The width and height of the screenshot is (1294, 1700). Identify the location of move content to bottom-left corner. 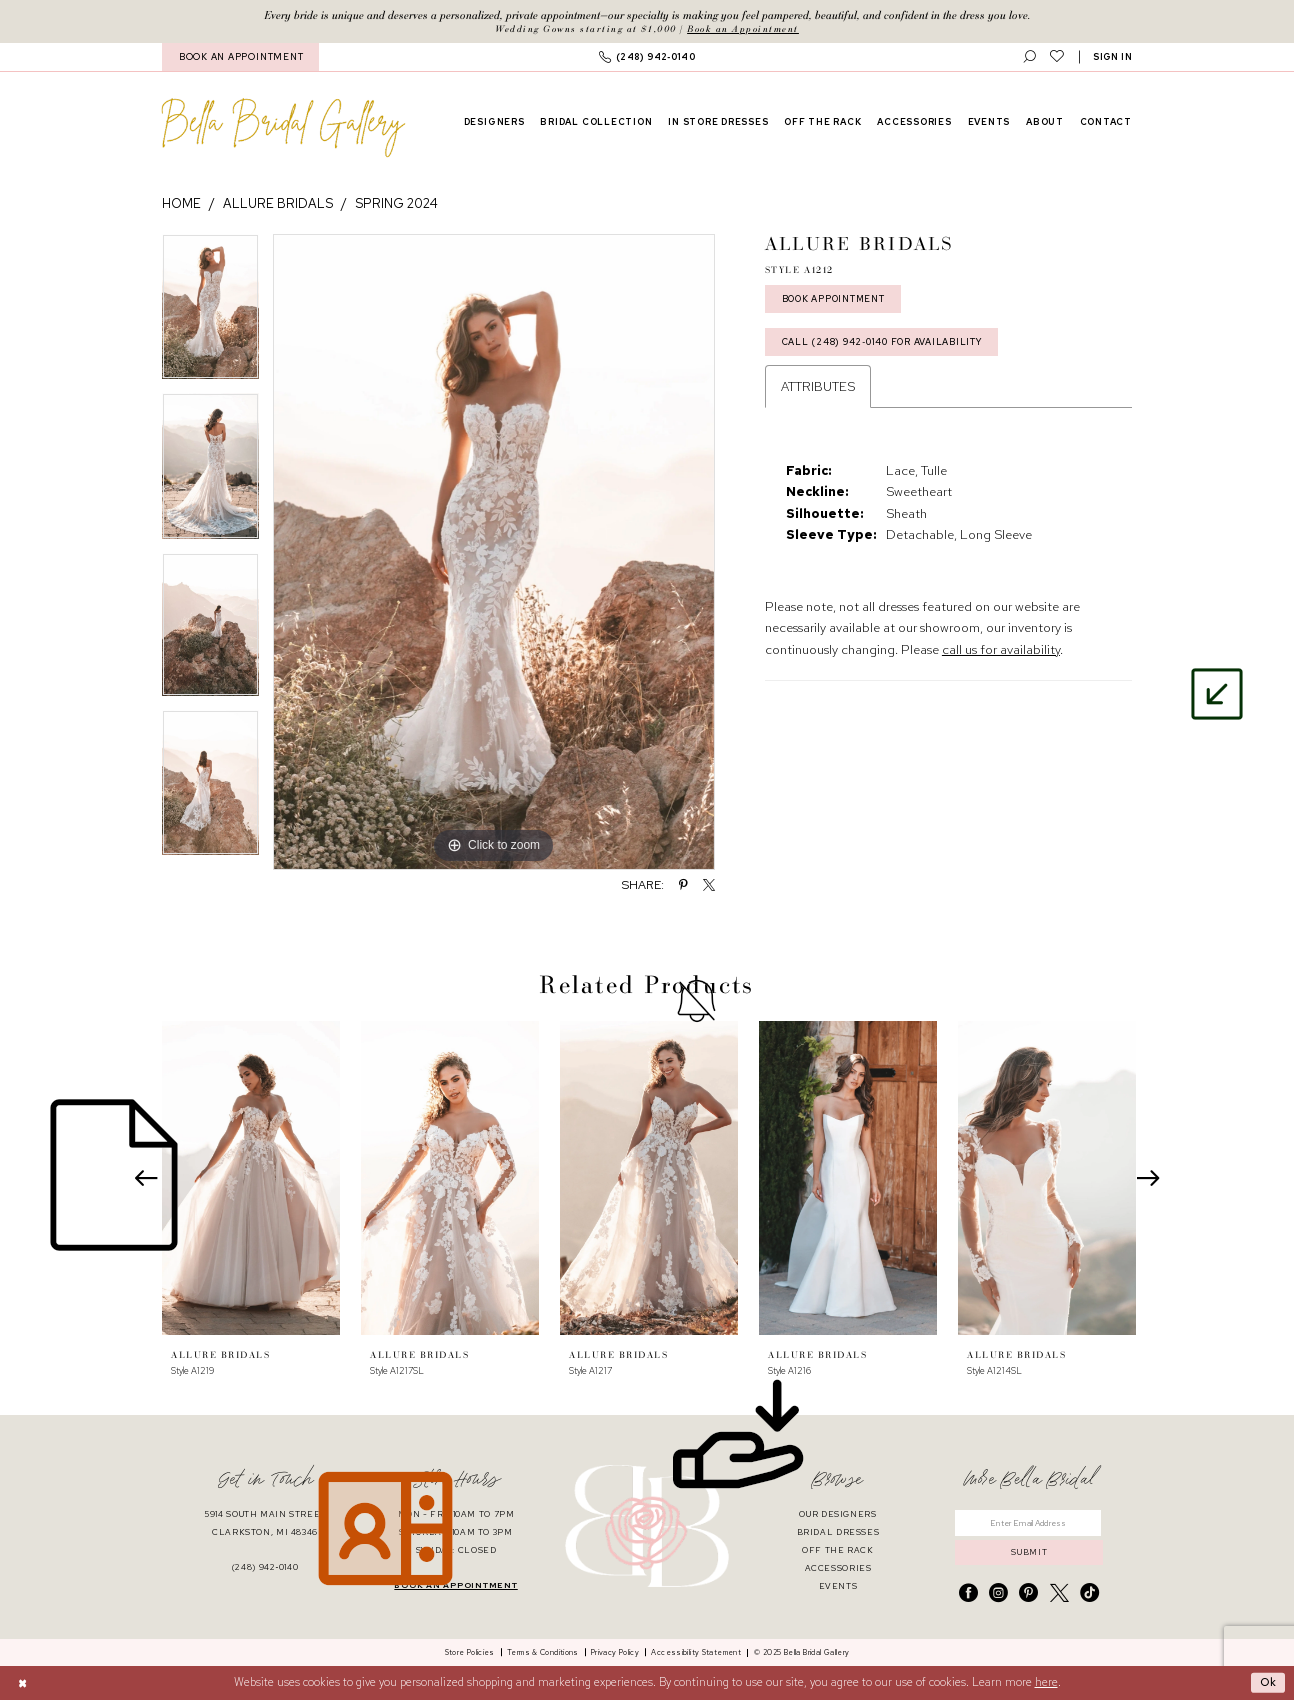
(1217, 694).